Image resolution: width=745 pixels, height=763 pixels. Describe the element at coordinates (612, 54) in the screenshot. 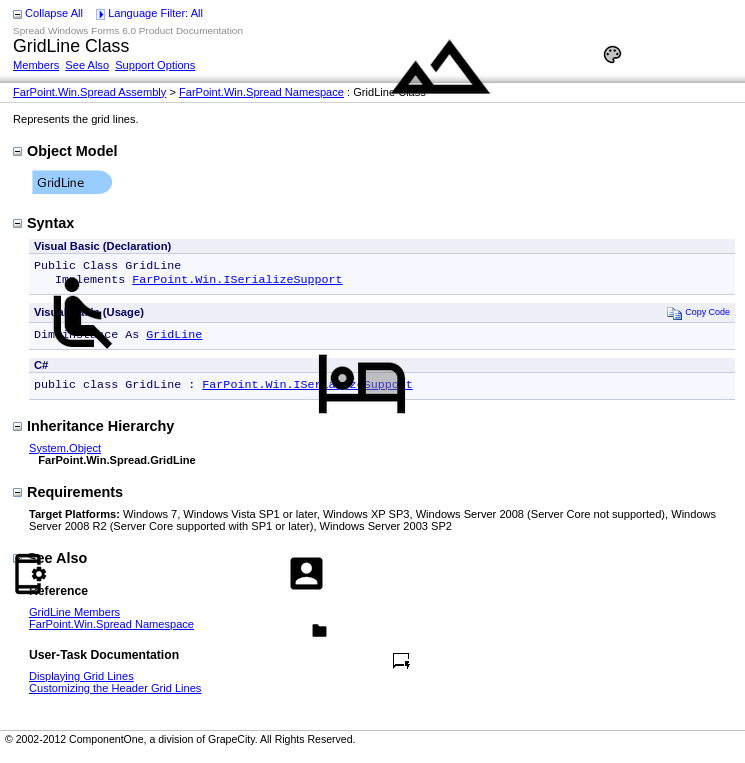

I see `access color or theme customization options` at that location.